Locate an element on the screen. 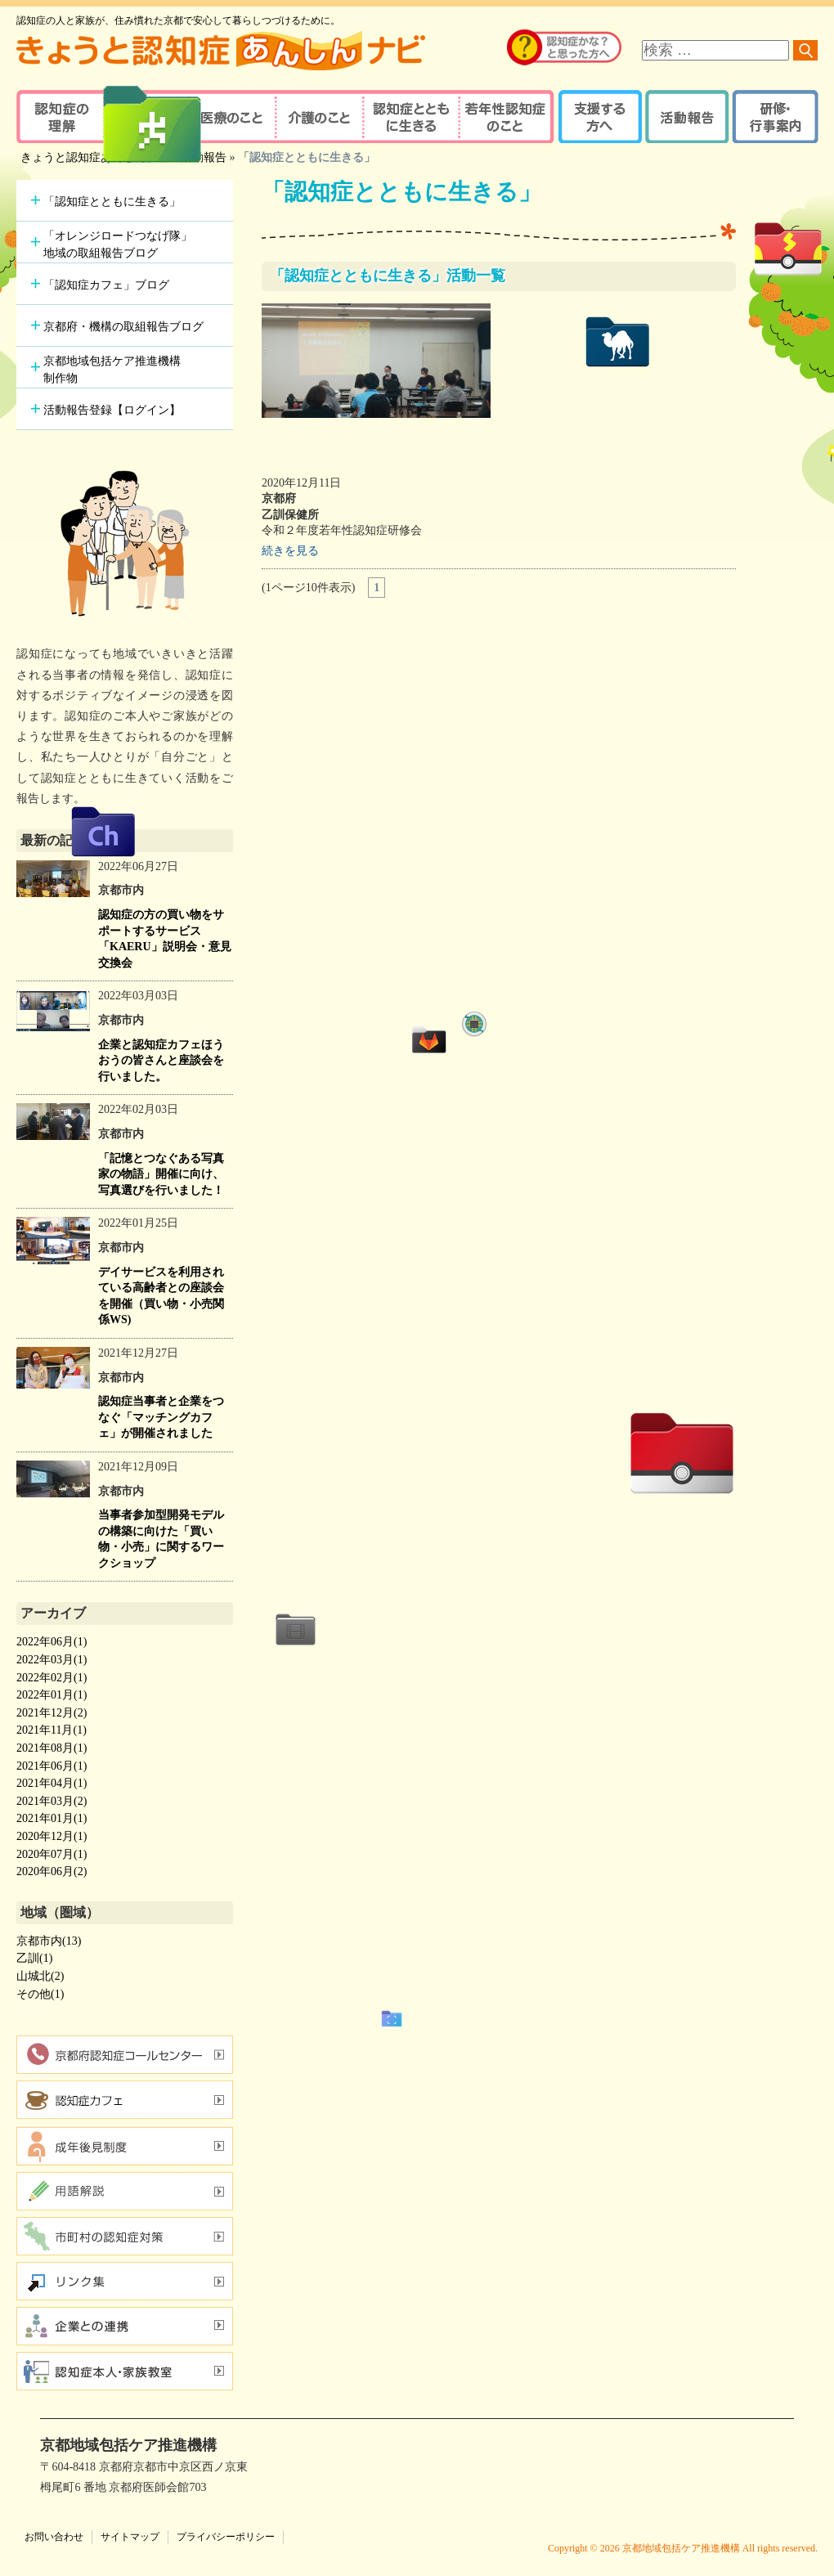  open your GameJolt games folder is located at coordinates (152, 127).